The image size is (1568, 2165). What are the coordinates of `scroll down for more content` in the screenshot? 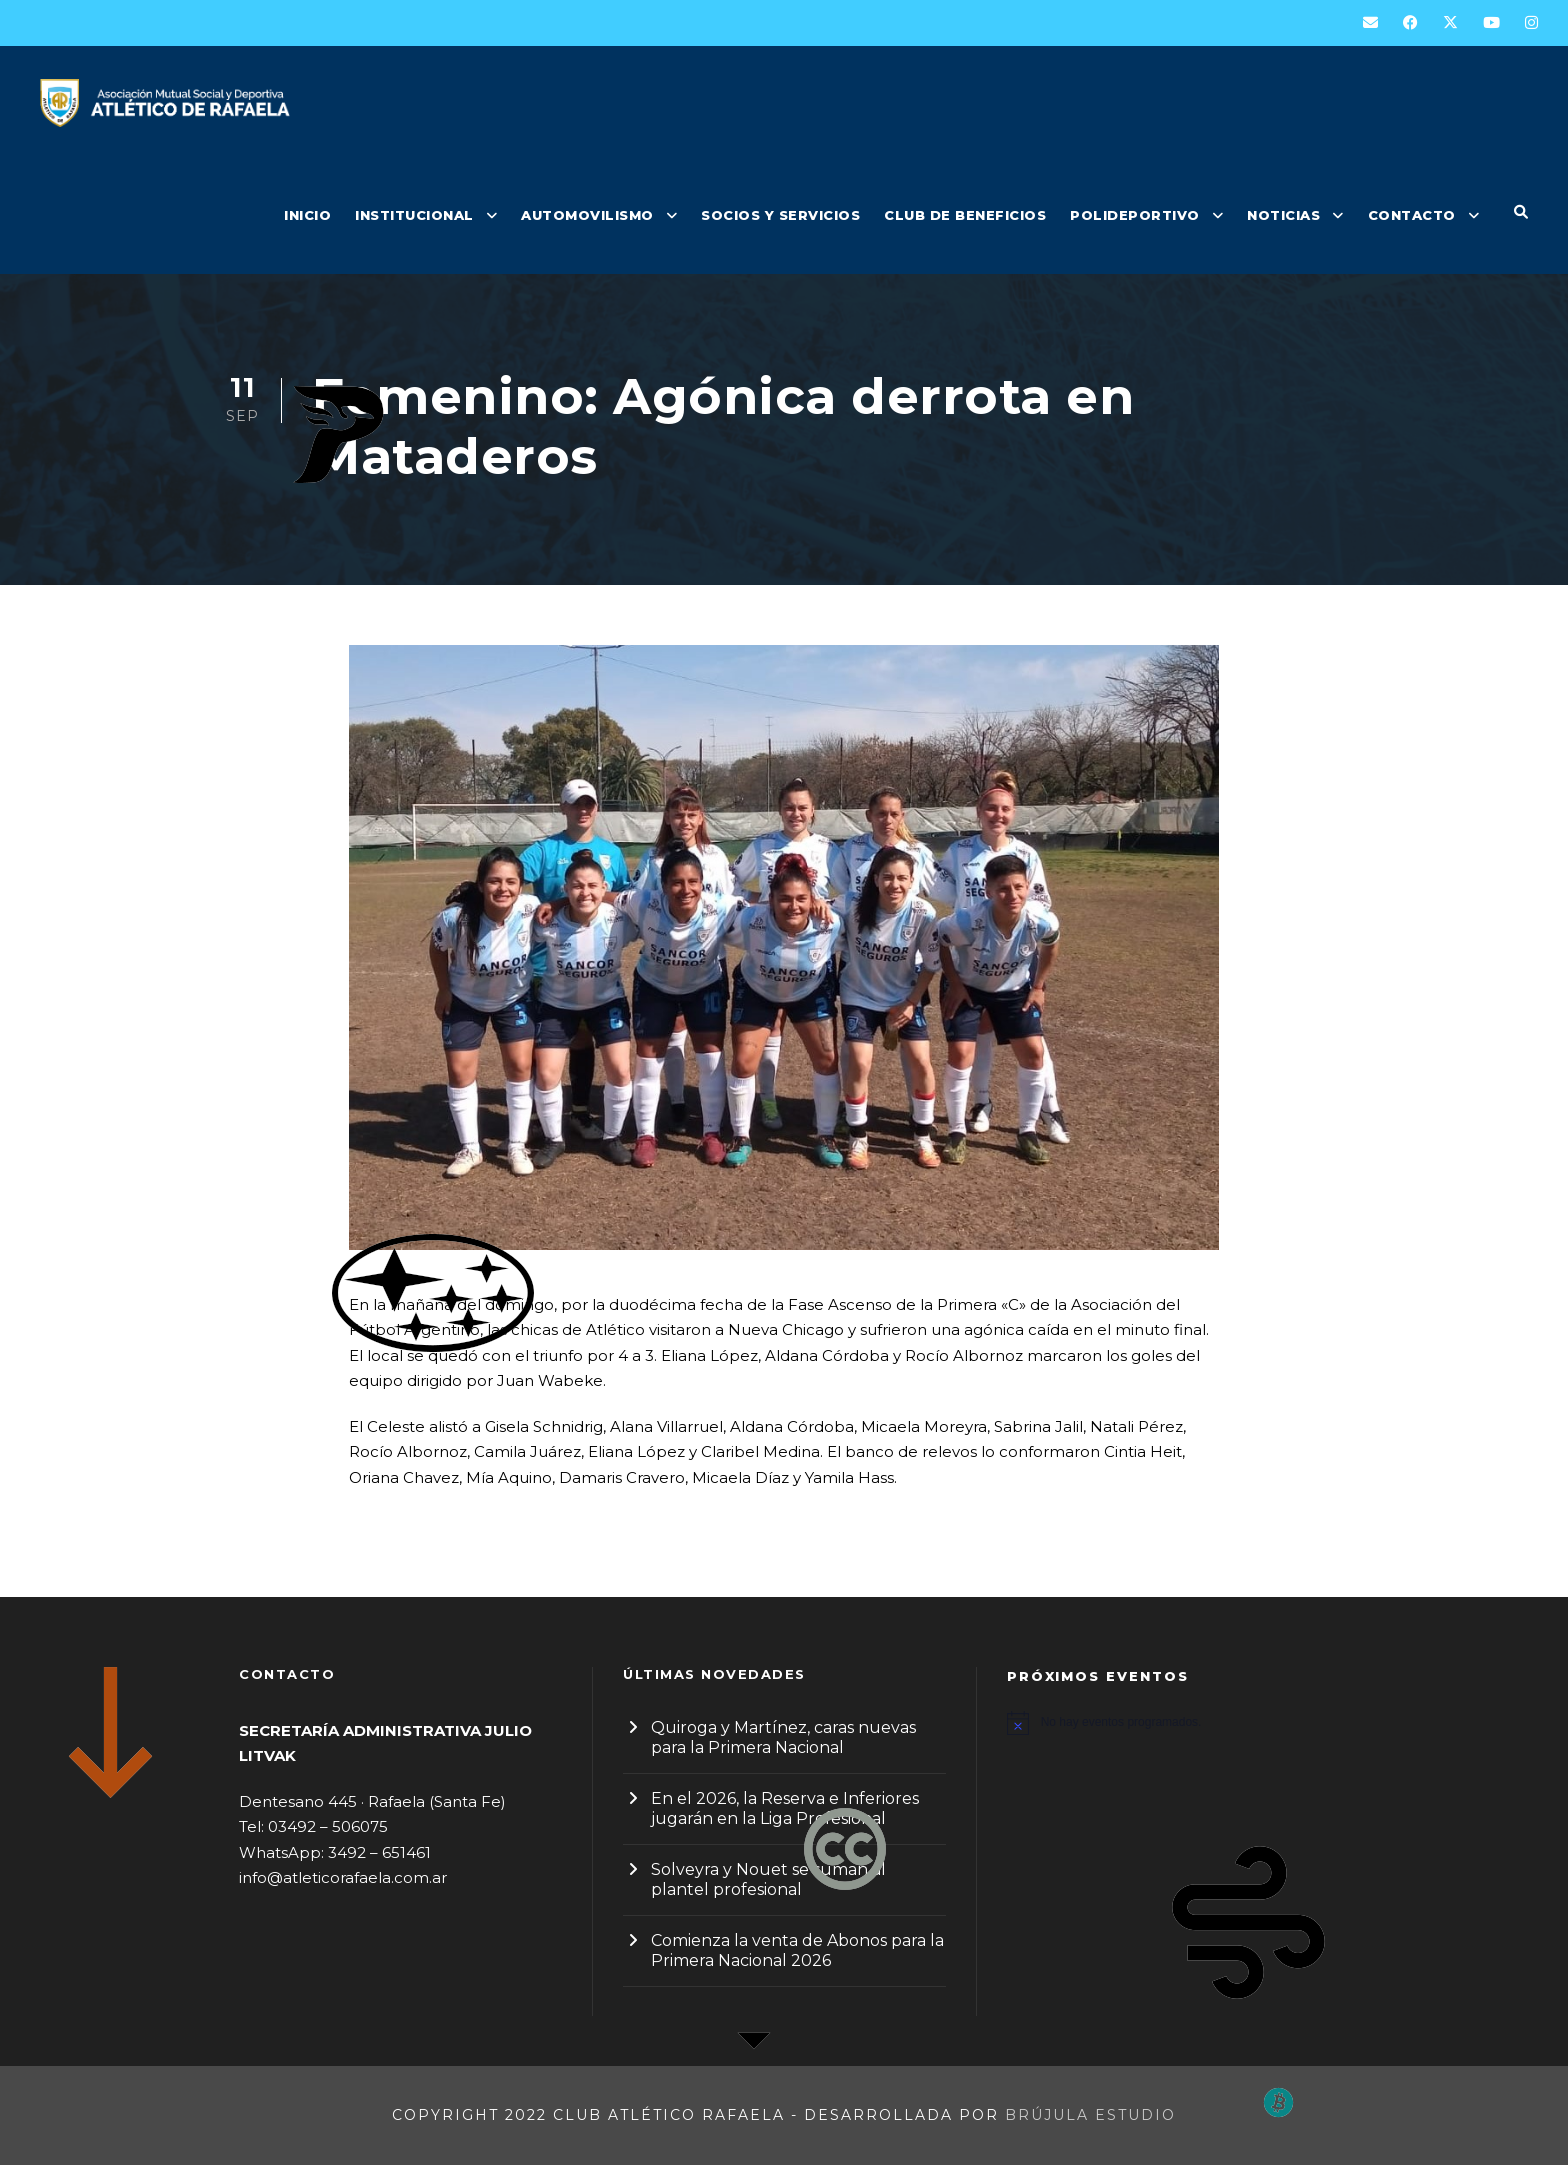 It's located at (110, 1732).